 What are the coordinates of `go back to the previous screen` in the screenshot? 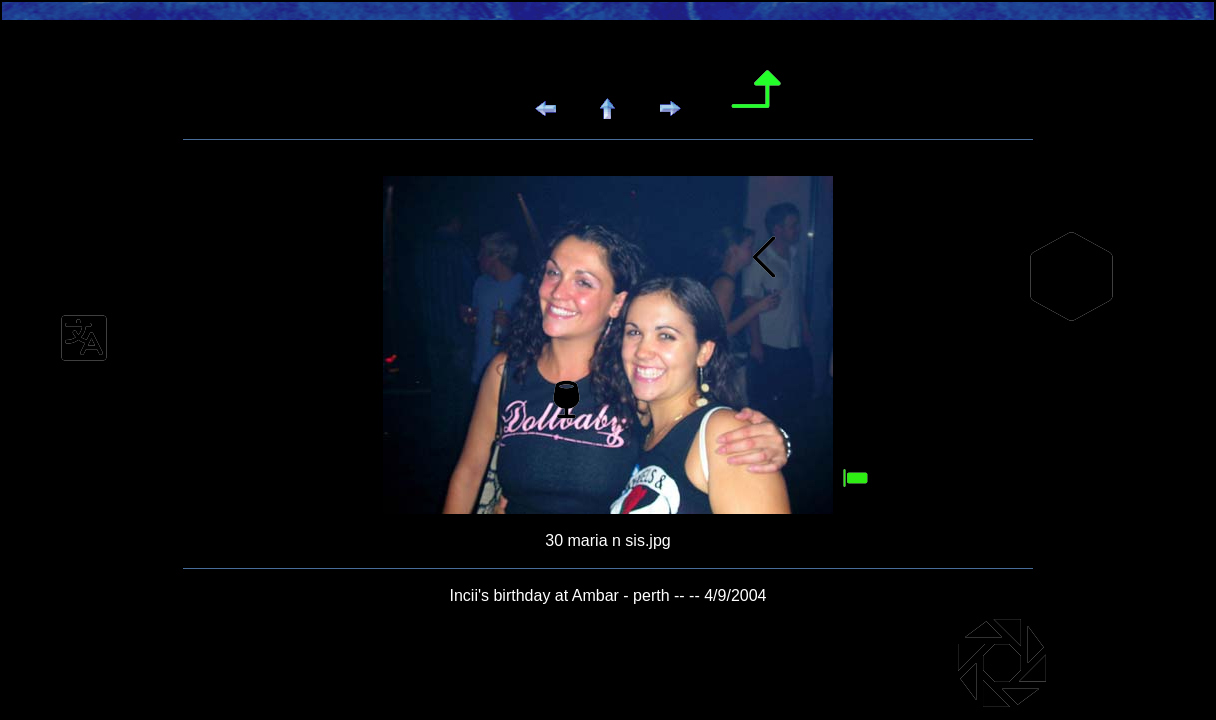 It's located at (766, 257).